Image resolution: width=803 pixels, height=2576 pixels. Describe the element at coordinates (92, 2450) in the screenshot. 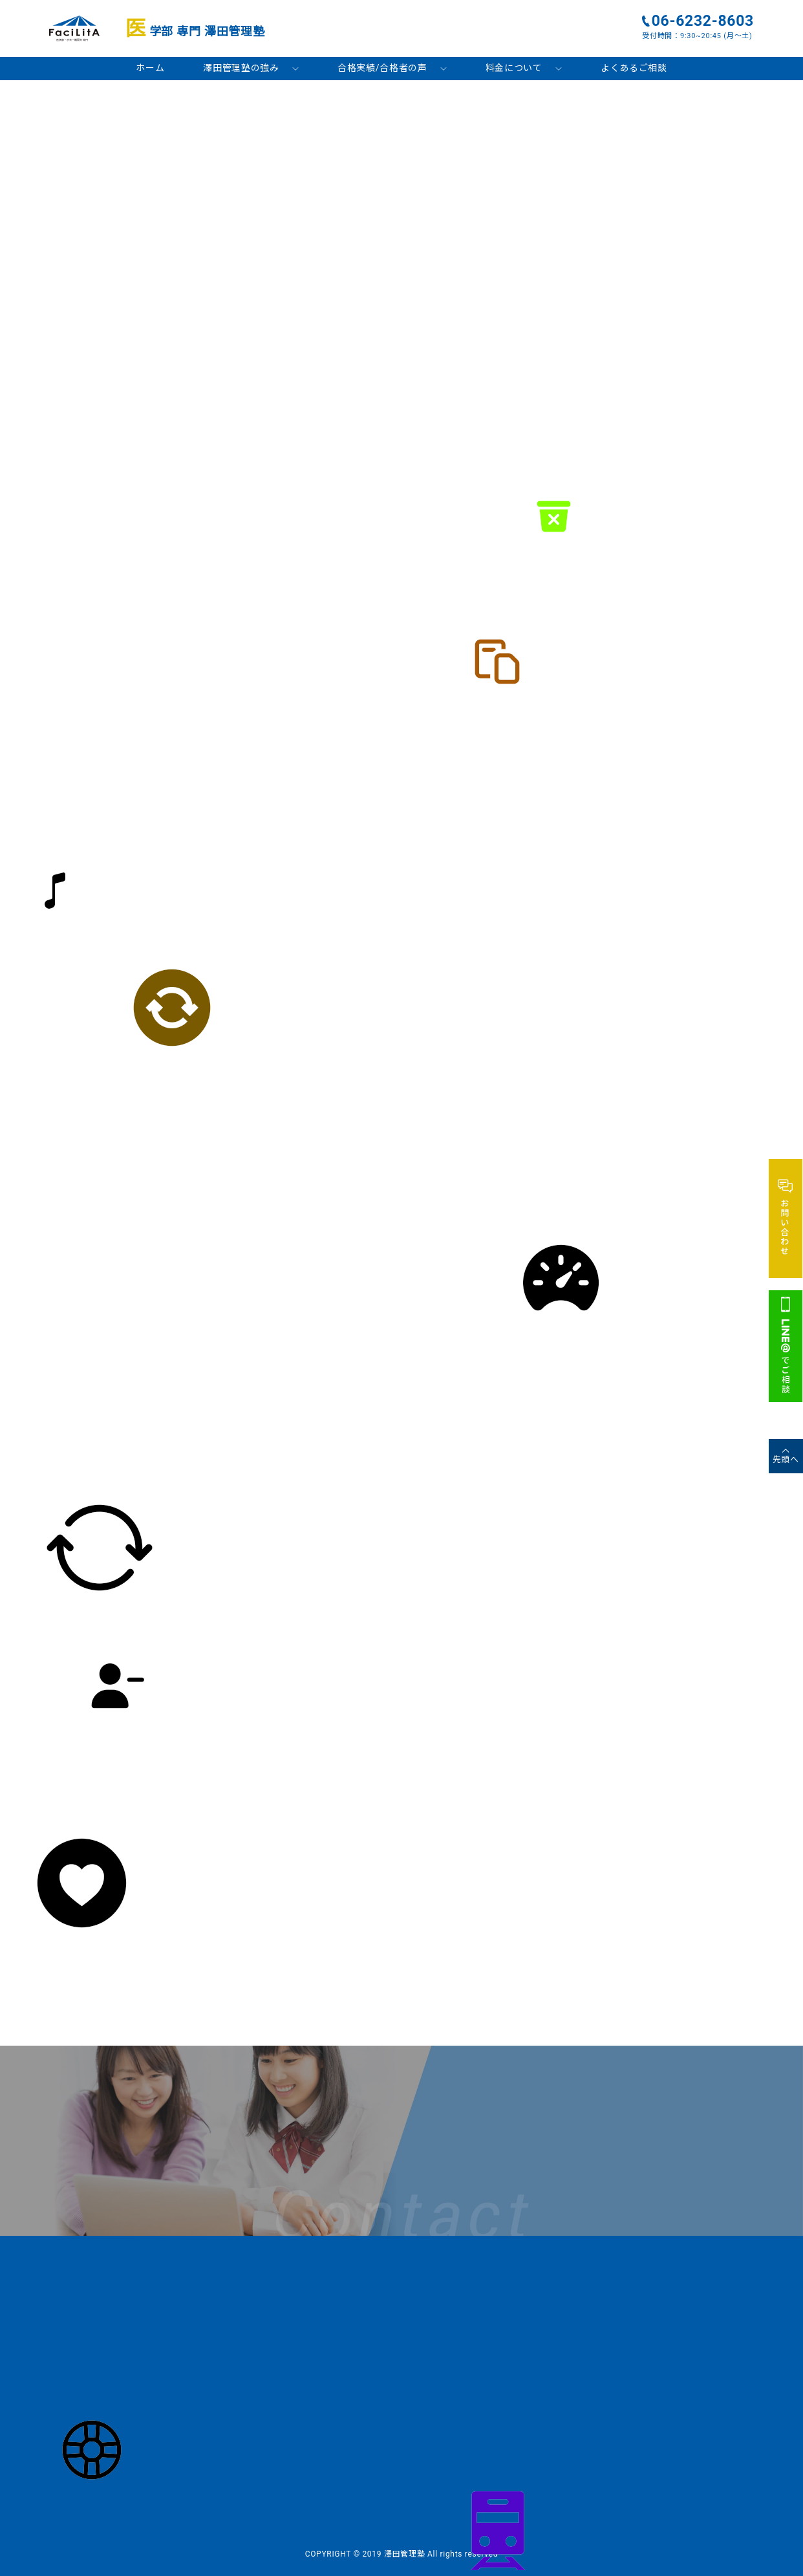

I see `access help or support center` at that location.